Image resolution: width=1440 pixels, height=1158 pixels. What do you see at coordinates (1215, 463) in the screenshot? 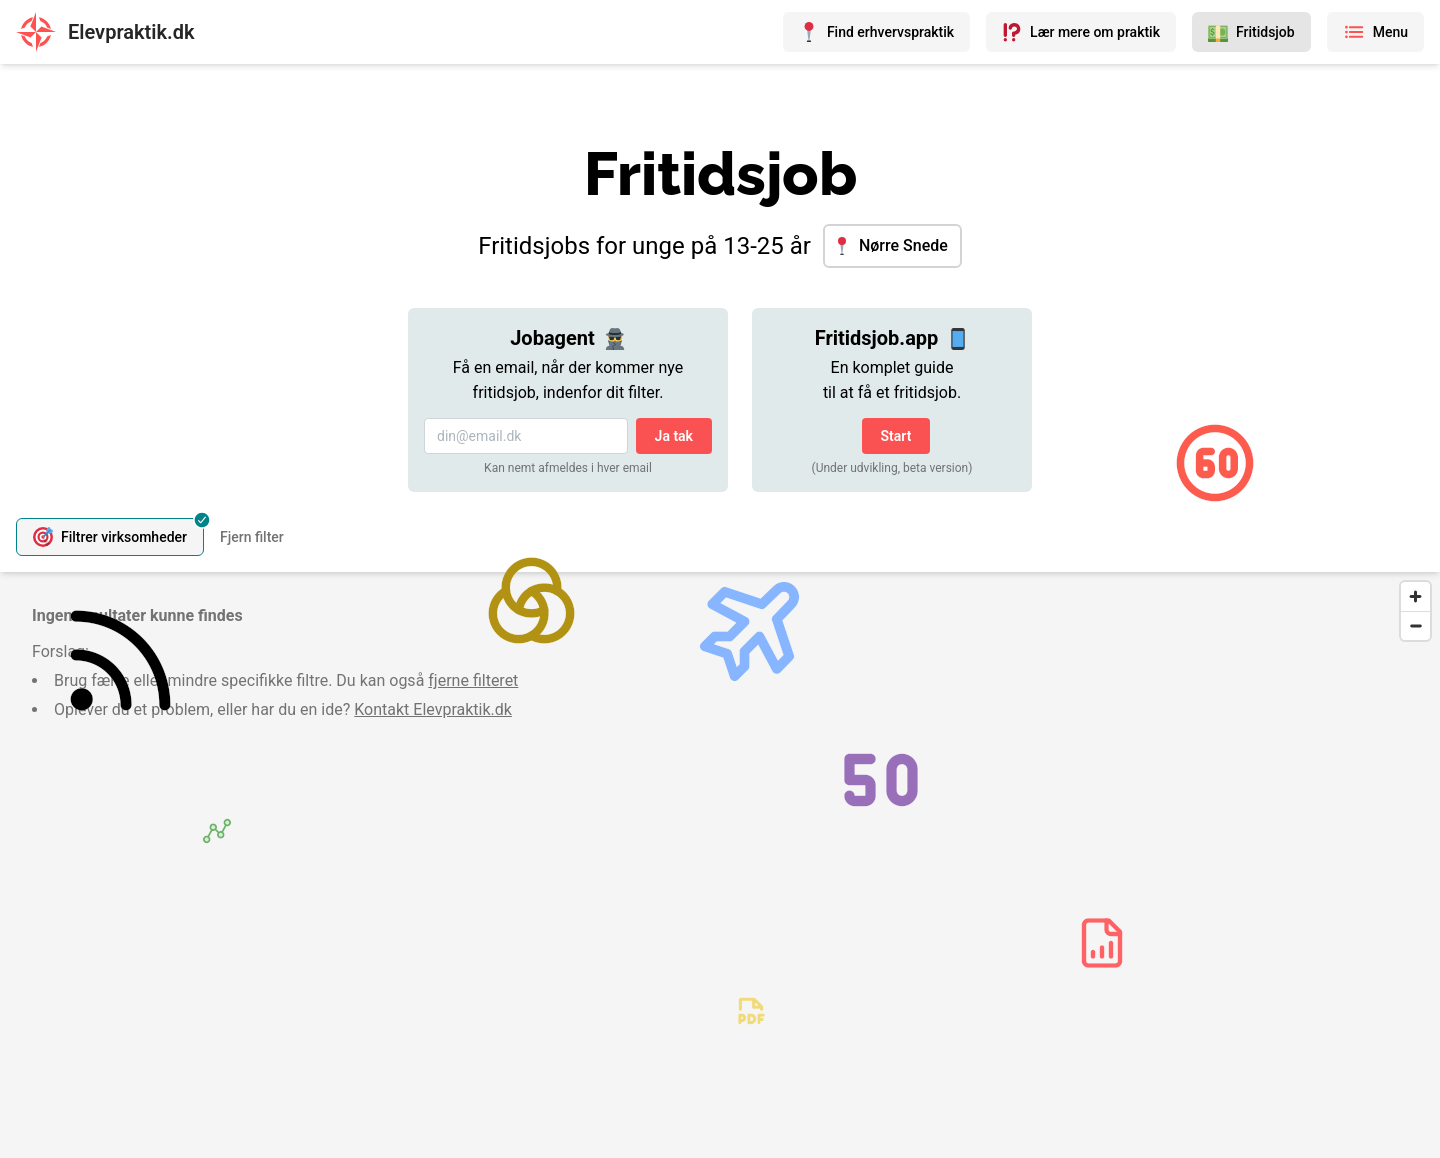
I see `set a 60-second timer` at bounding box center [1215, 463].